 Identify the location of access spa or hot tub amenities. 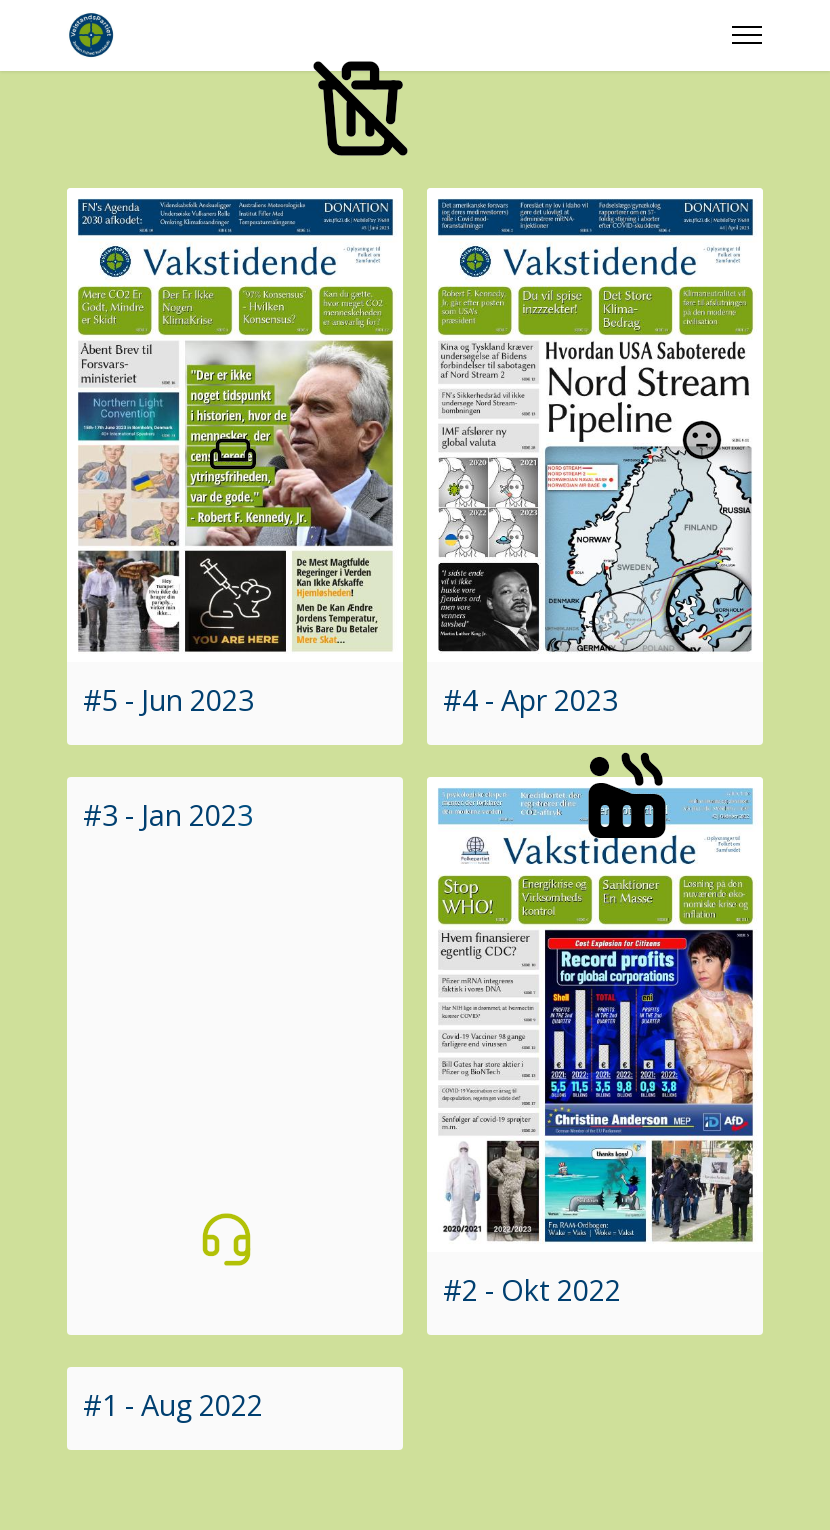
(627, 794).